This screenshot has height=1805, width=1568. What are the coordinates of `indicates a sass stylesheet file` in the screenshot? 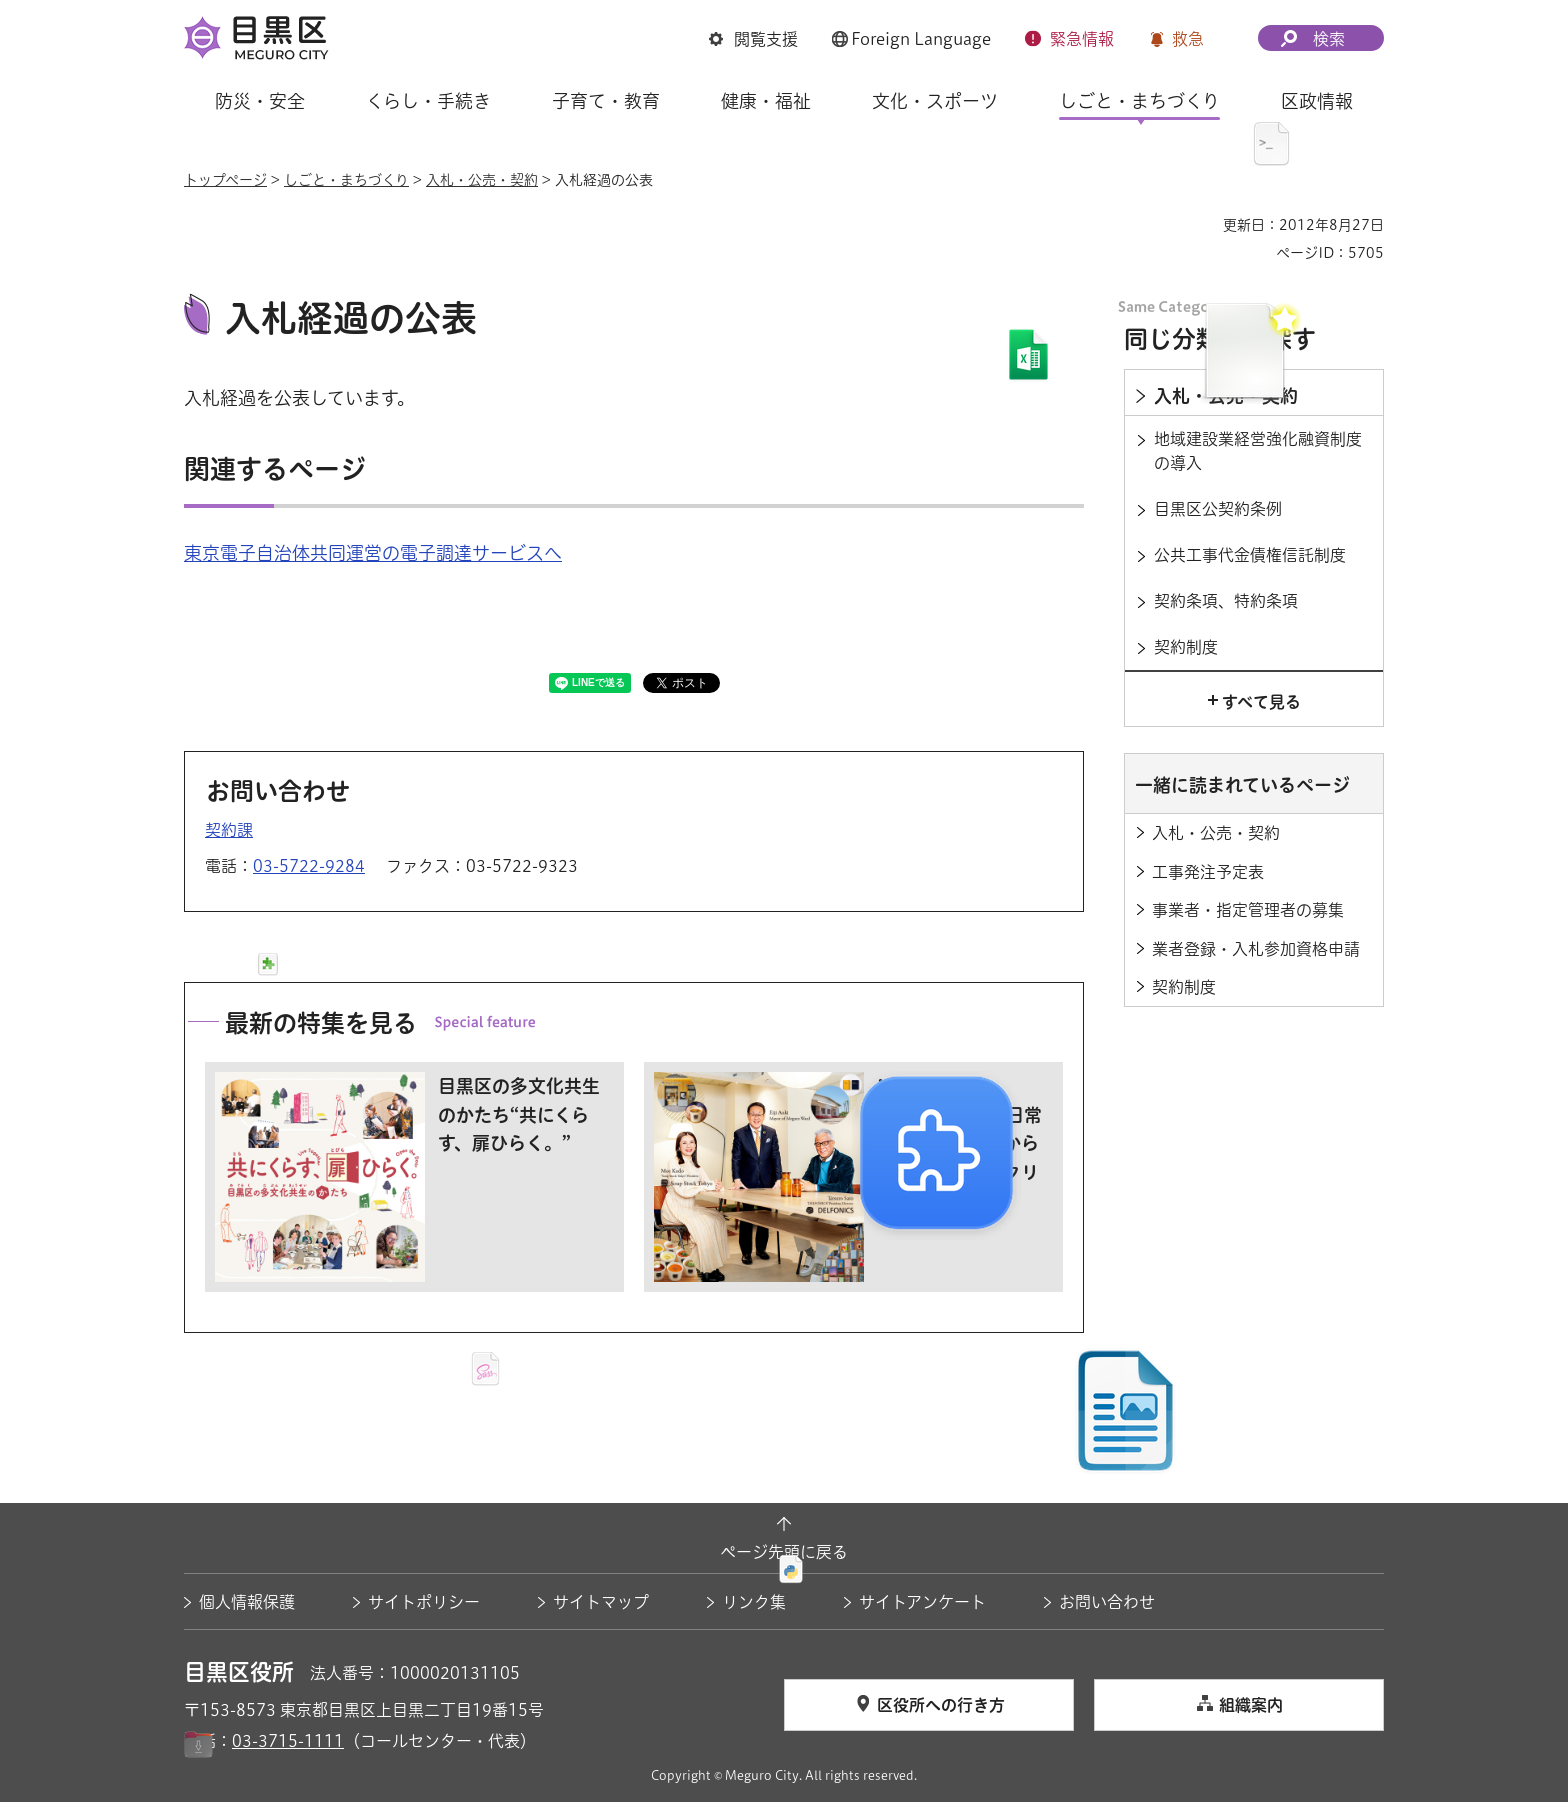 It's located at (485, 1368).